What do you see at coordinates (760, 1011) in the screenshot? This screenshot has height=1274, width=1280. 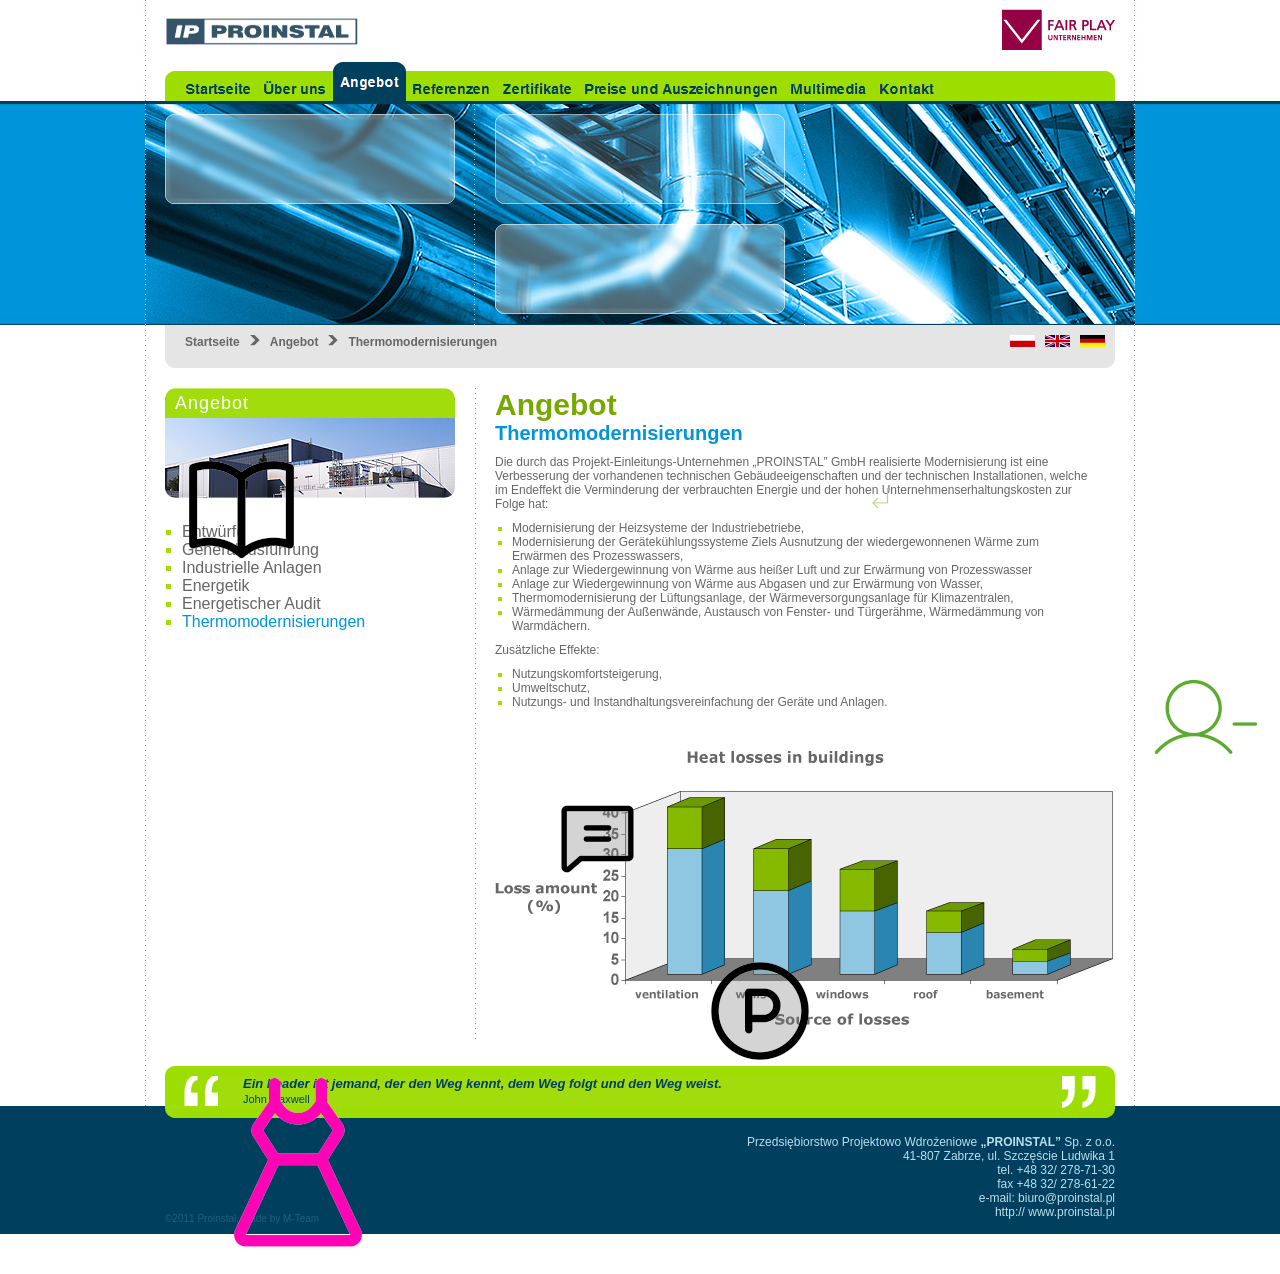 I see `indicates parking availability or location` at bounding box center [760, 1011].